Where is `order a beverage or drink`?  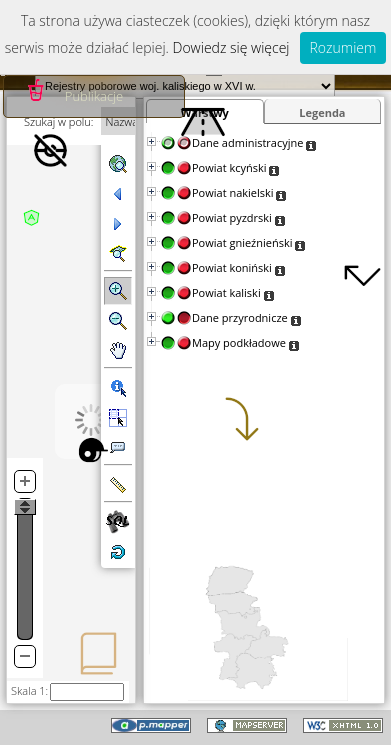 order a beverage or drink is located at coordinates (36, 90).